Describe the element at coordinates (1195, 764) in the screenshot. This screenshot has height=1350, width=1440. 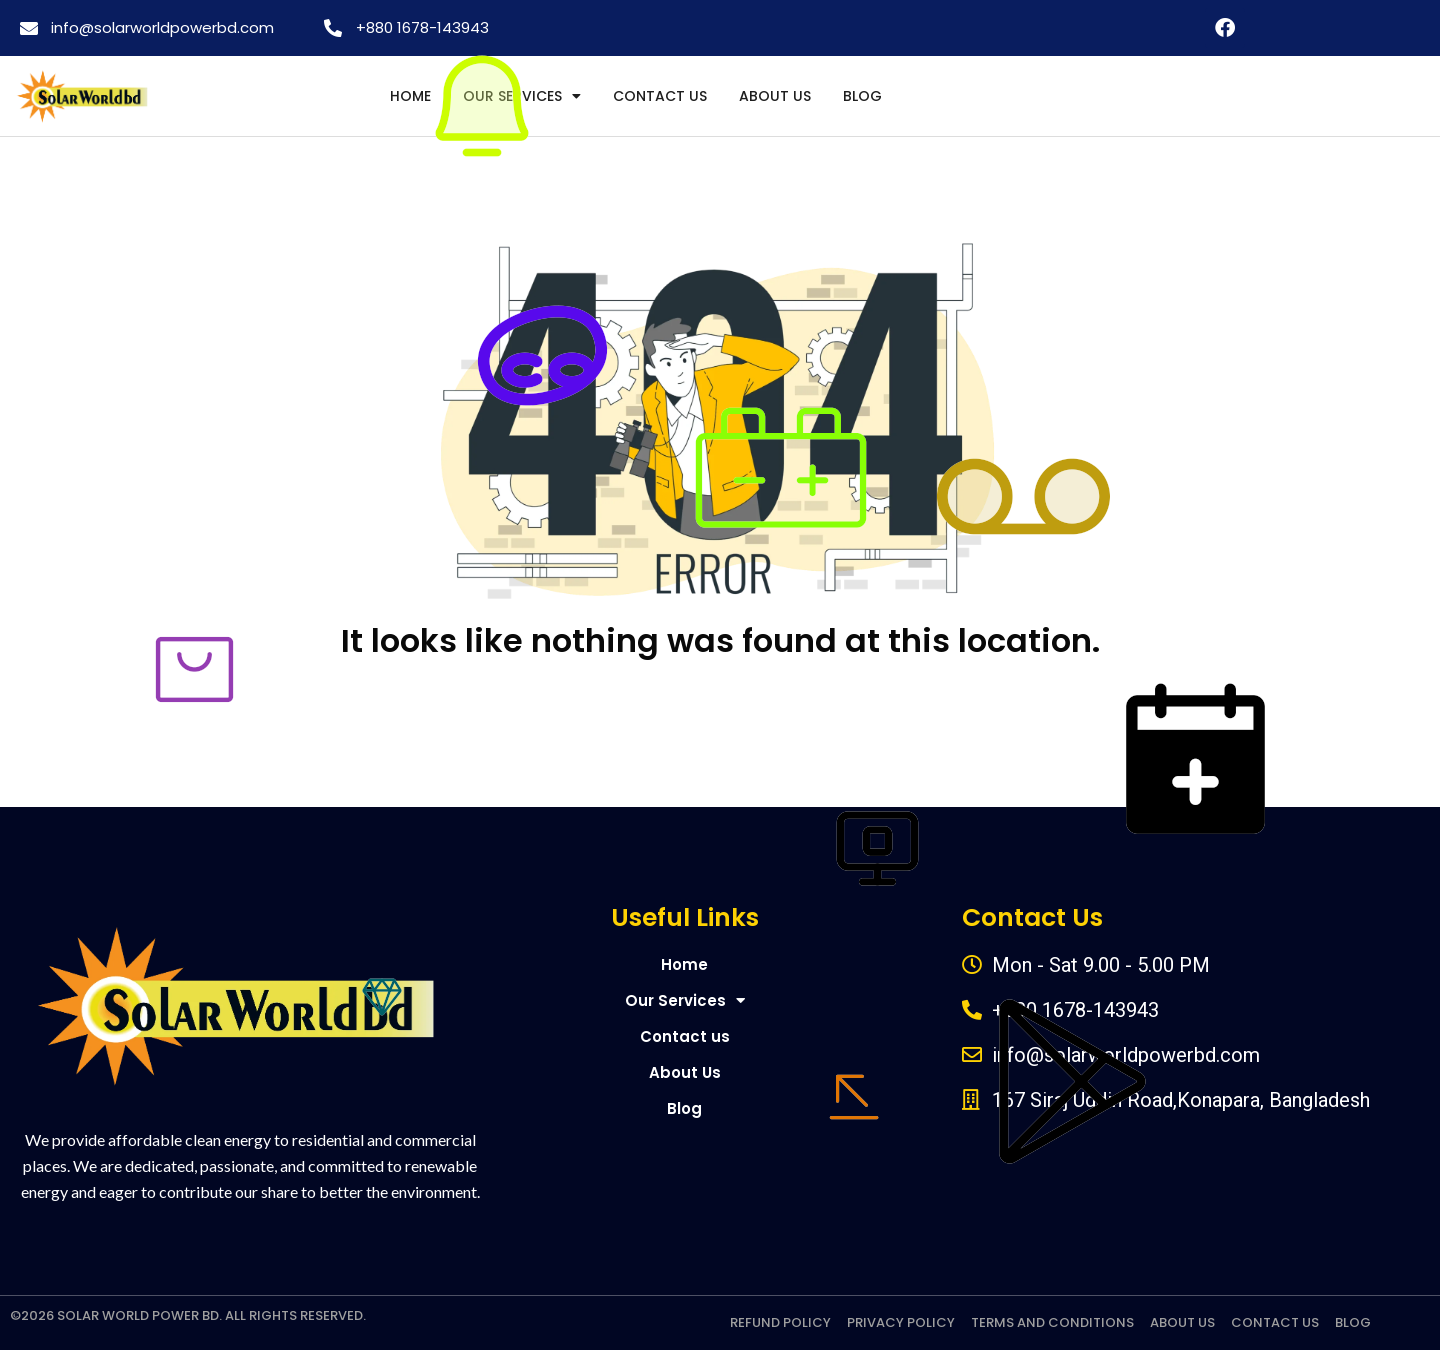
I see `add a new event to your calendar` at that location.